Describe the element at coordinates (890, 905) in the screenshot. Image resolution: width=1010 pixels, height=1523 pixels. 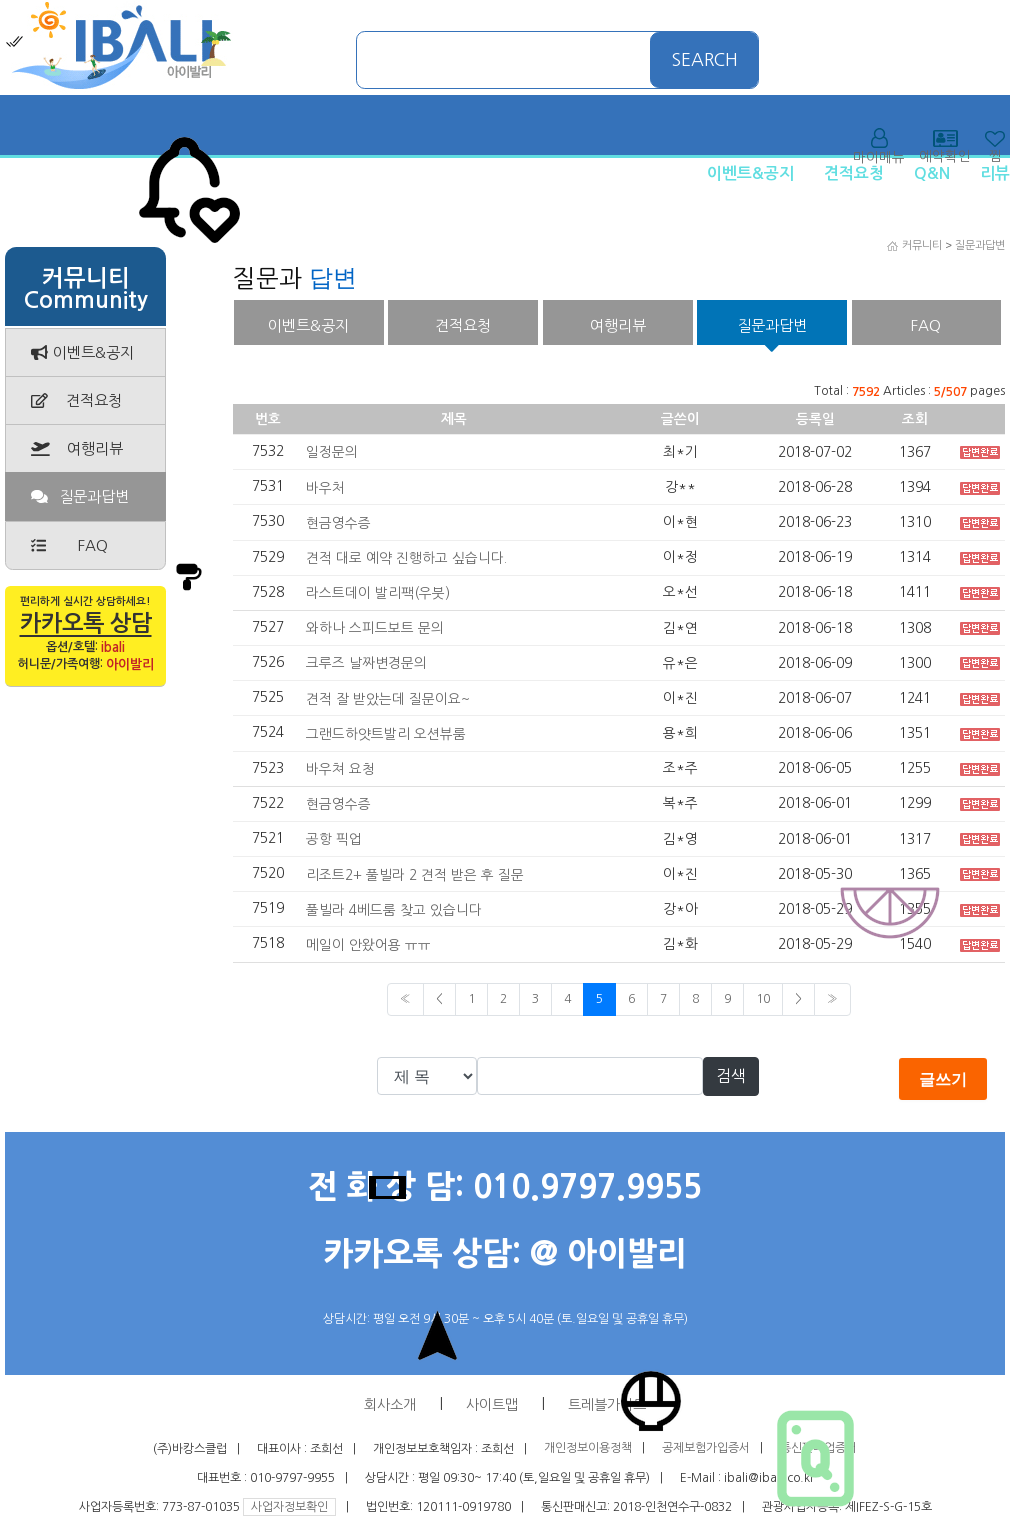
I see `indicates citrus or fruit-related content` at that location.